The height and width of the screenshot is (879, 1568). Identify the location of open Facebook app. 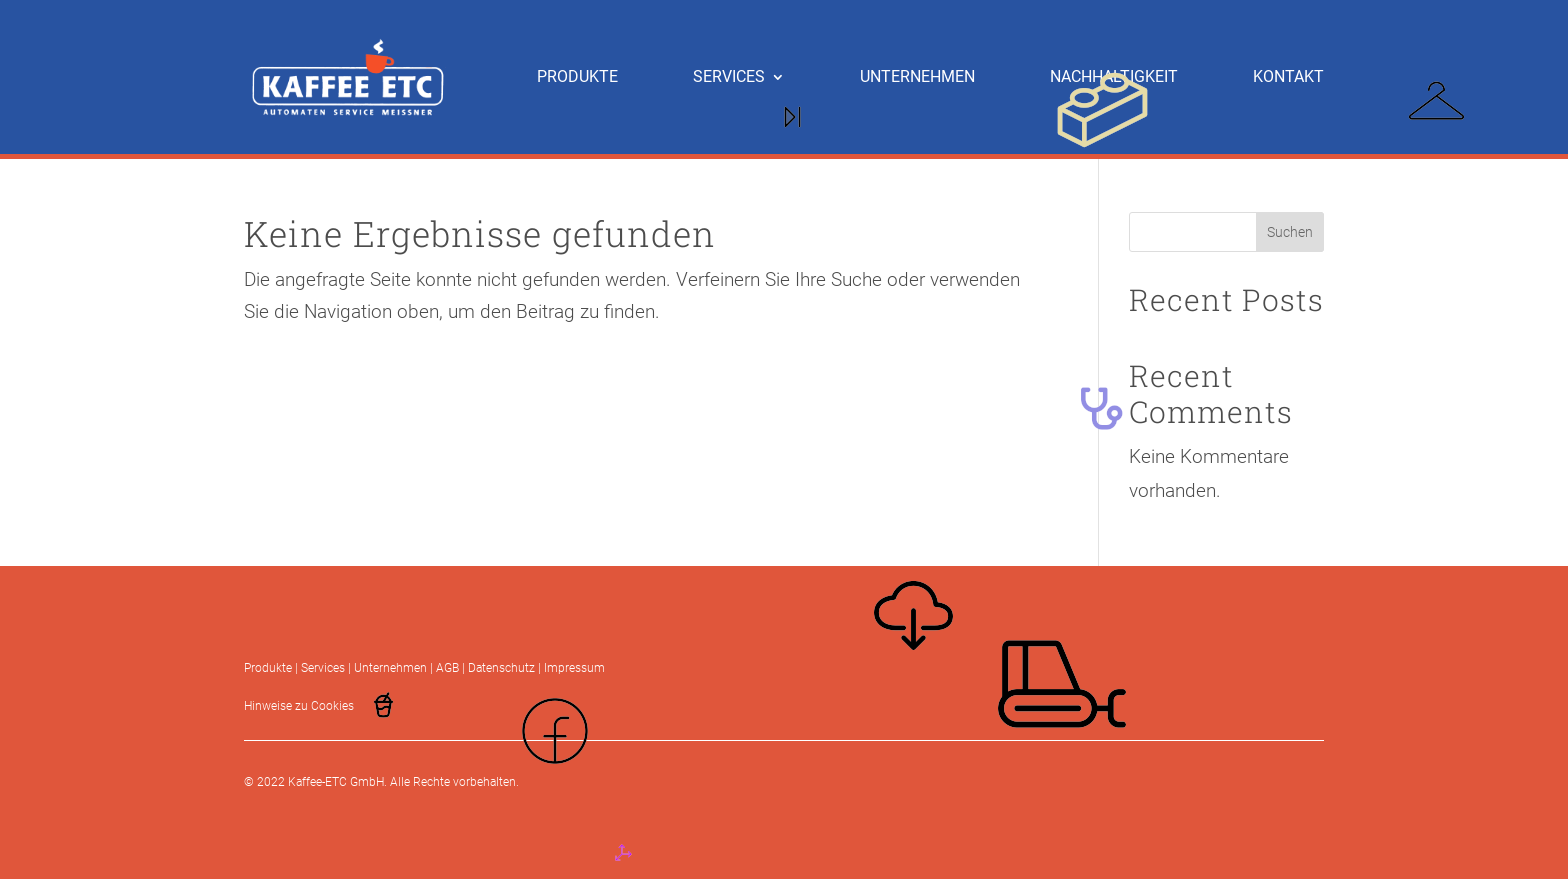
(555, 731).